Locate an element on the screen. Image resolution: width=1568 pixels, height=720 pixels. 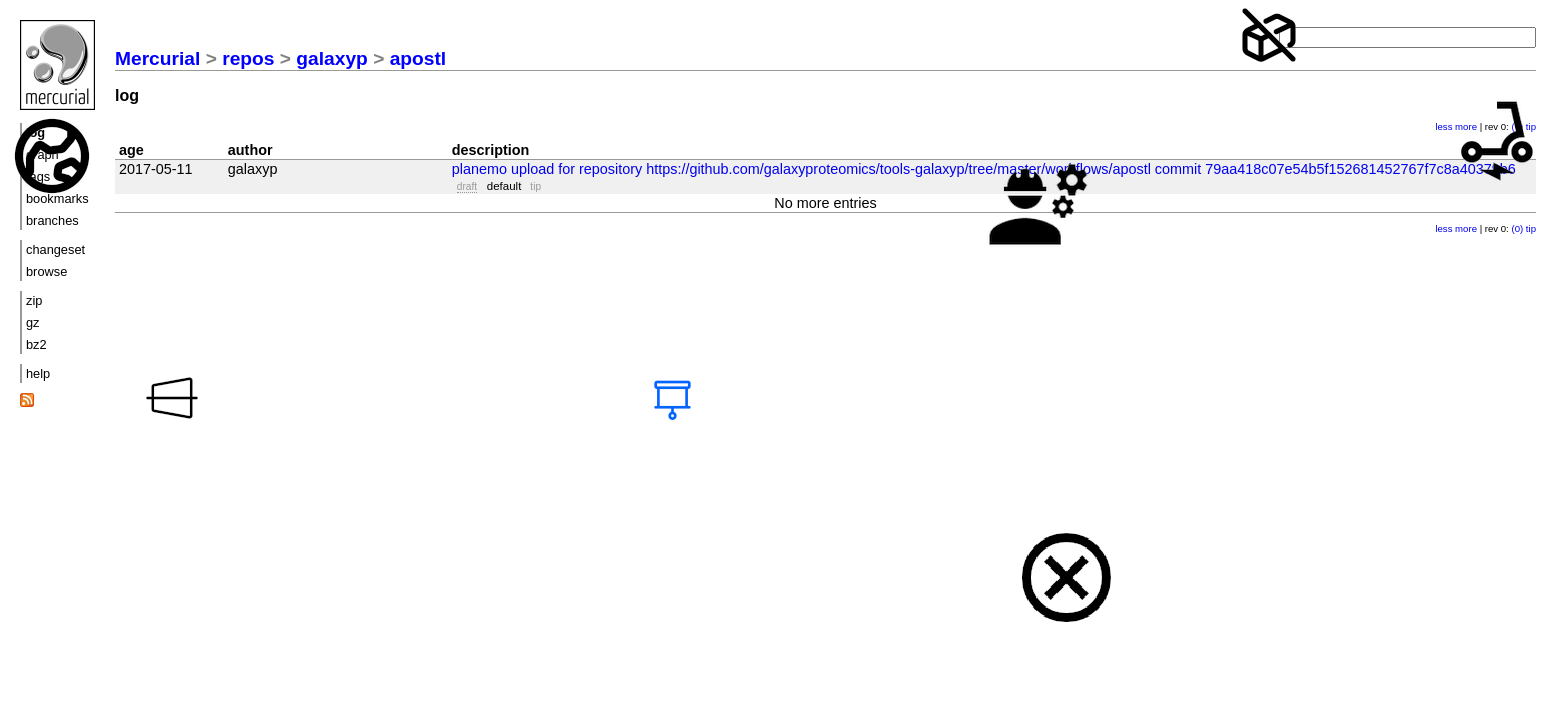
start a presentation is located at coordinates (672, 397).